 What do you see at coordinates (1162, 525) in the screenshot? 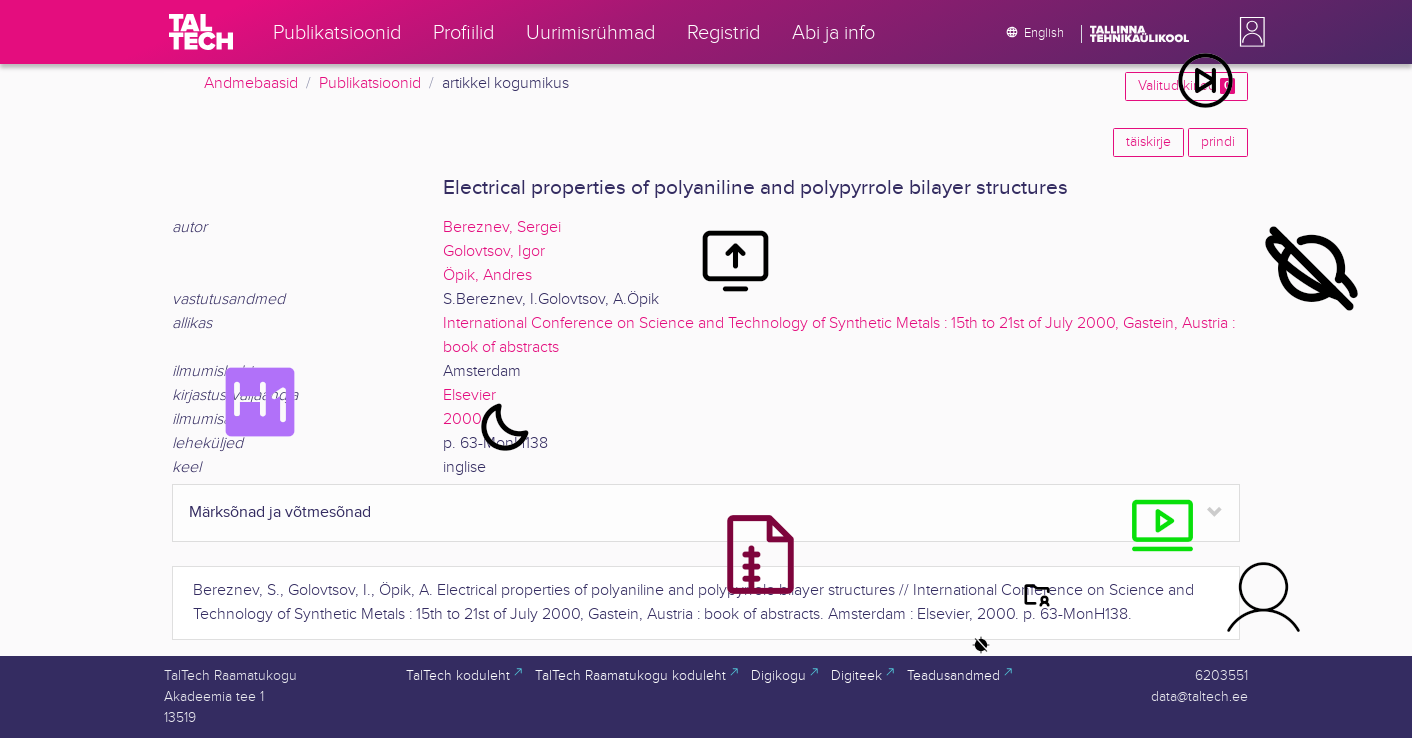
I see `play or watch a video` at bounding box center [1162, 525].